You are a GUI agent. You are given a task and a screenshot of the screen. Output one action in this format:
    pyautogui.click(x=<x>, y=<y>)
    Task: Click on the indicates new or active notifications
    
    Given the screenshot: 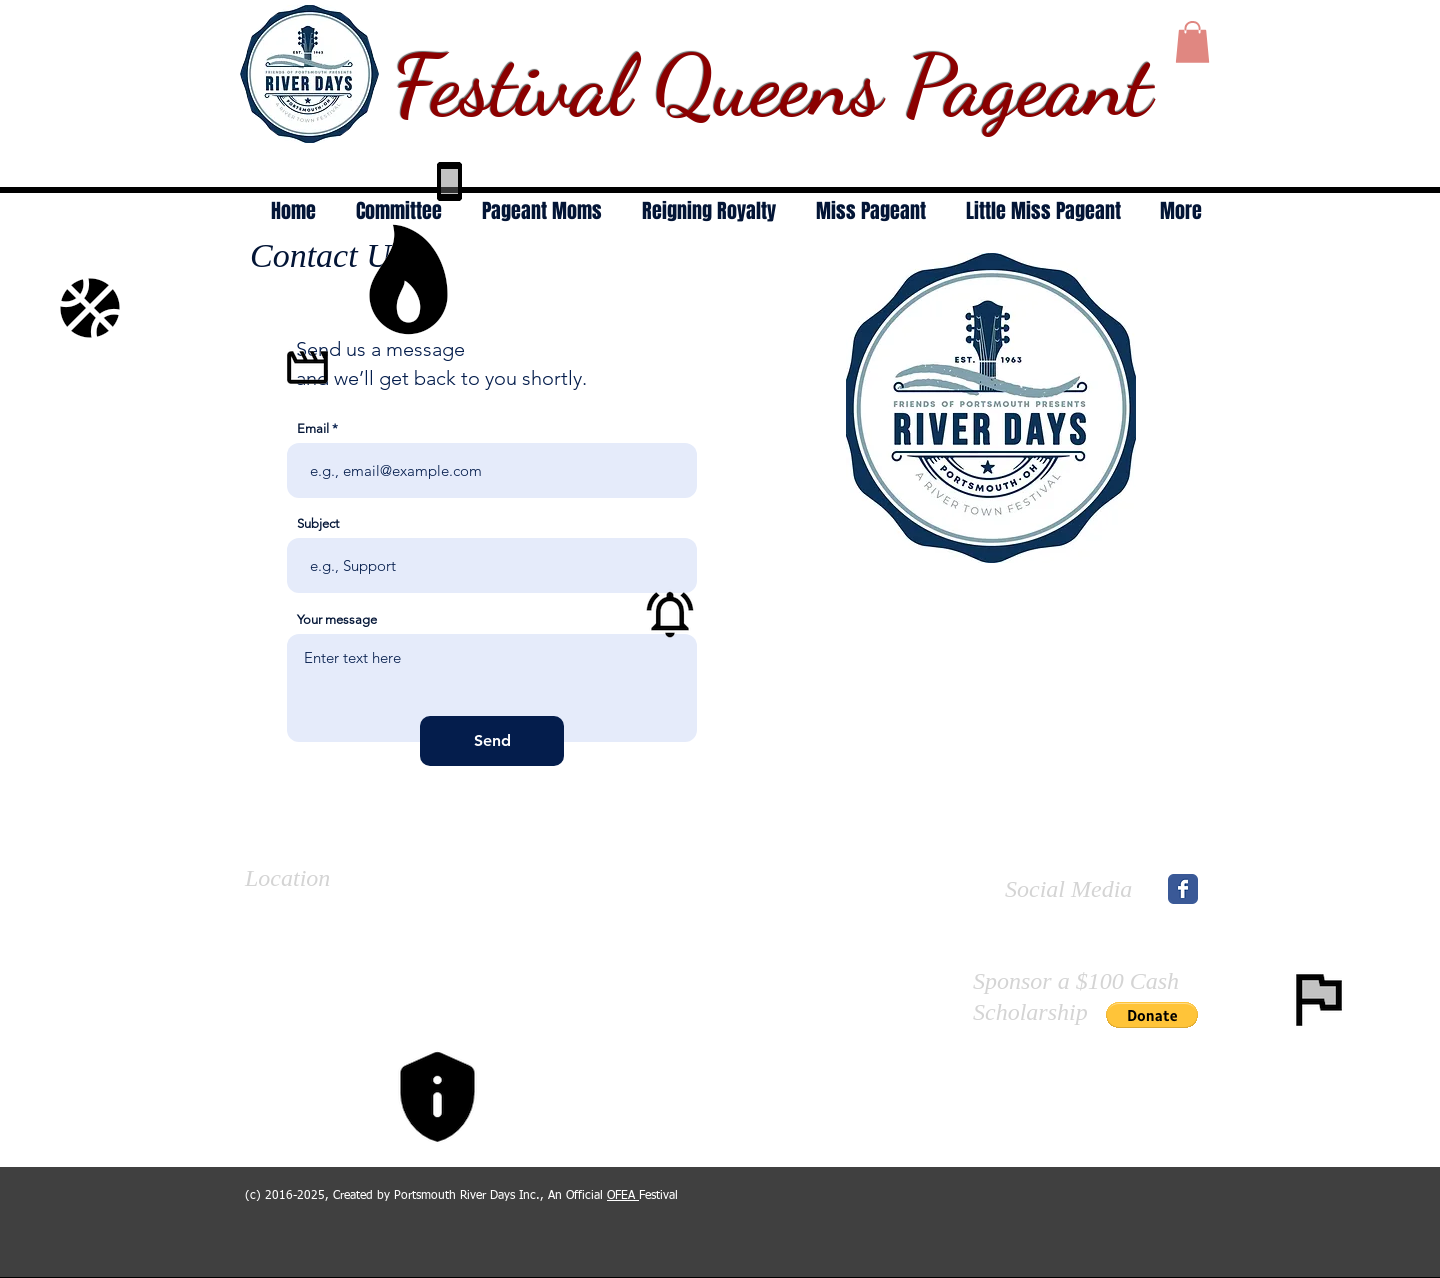 What is the action you would take?
    pyautogui.click(x=670, y=614)
    